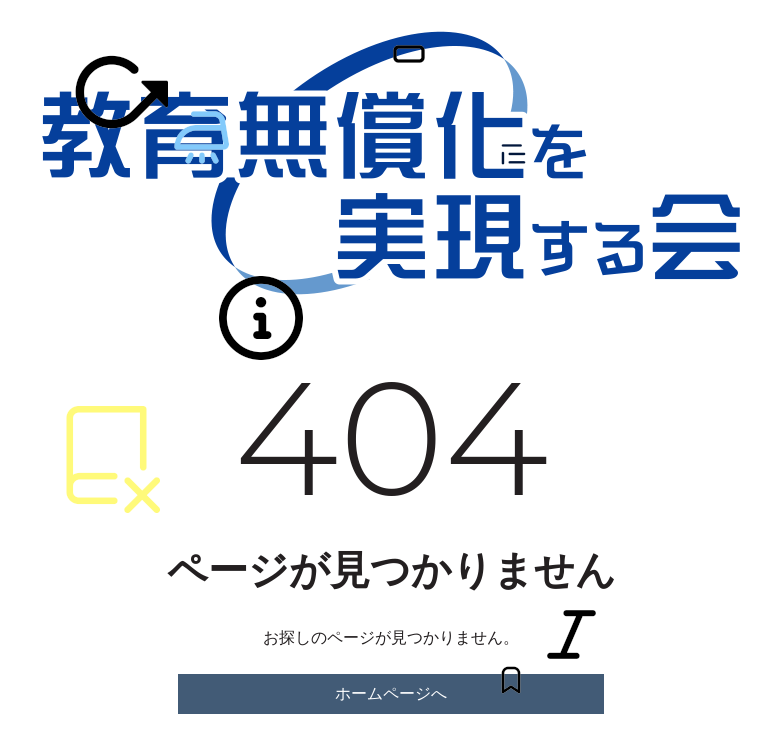  Describe the element at coordinates (571, 634) in the screenshot. I see `apply italic formatting to selected text` at that location.